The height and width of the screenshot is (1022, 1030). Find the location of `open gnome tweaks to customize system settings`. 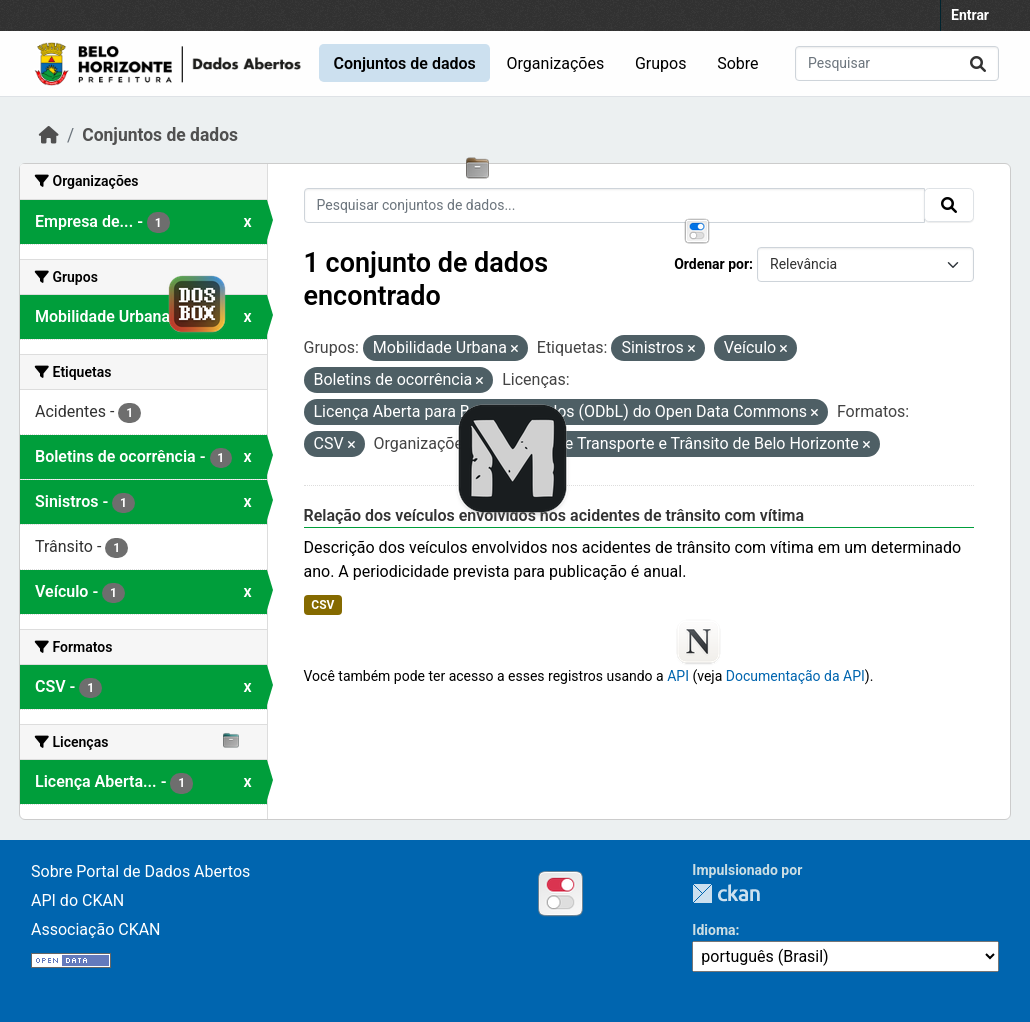

open gnome tweaks to customize system settings is located at coordinates (560, 893).